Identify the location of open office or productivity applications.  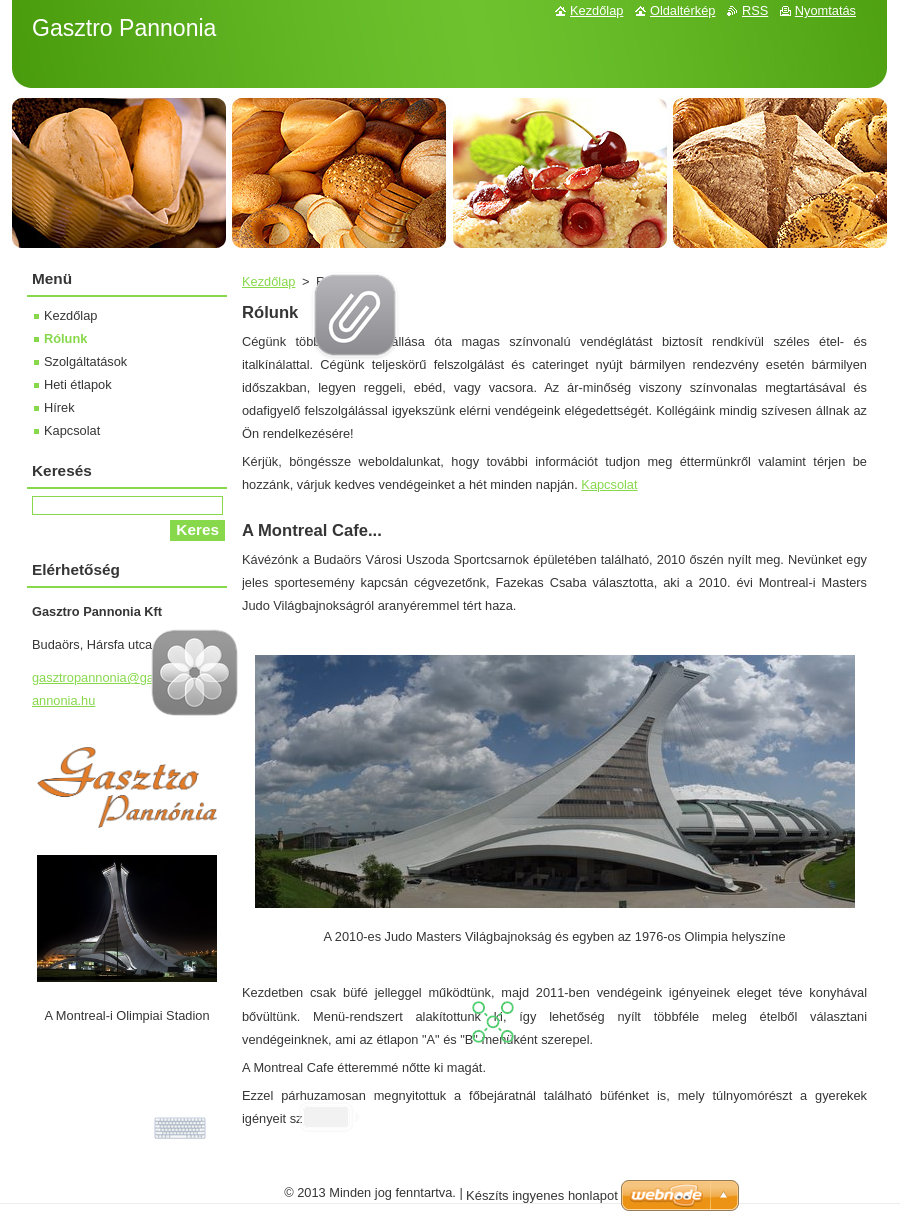
(355, 315).